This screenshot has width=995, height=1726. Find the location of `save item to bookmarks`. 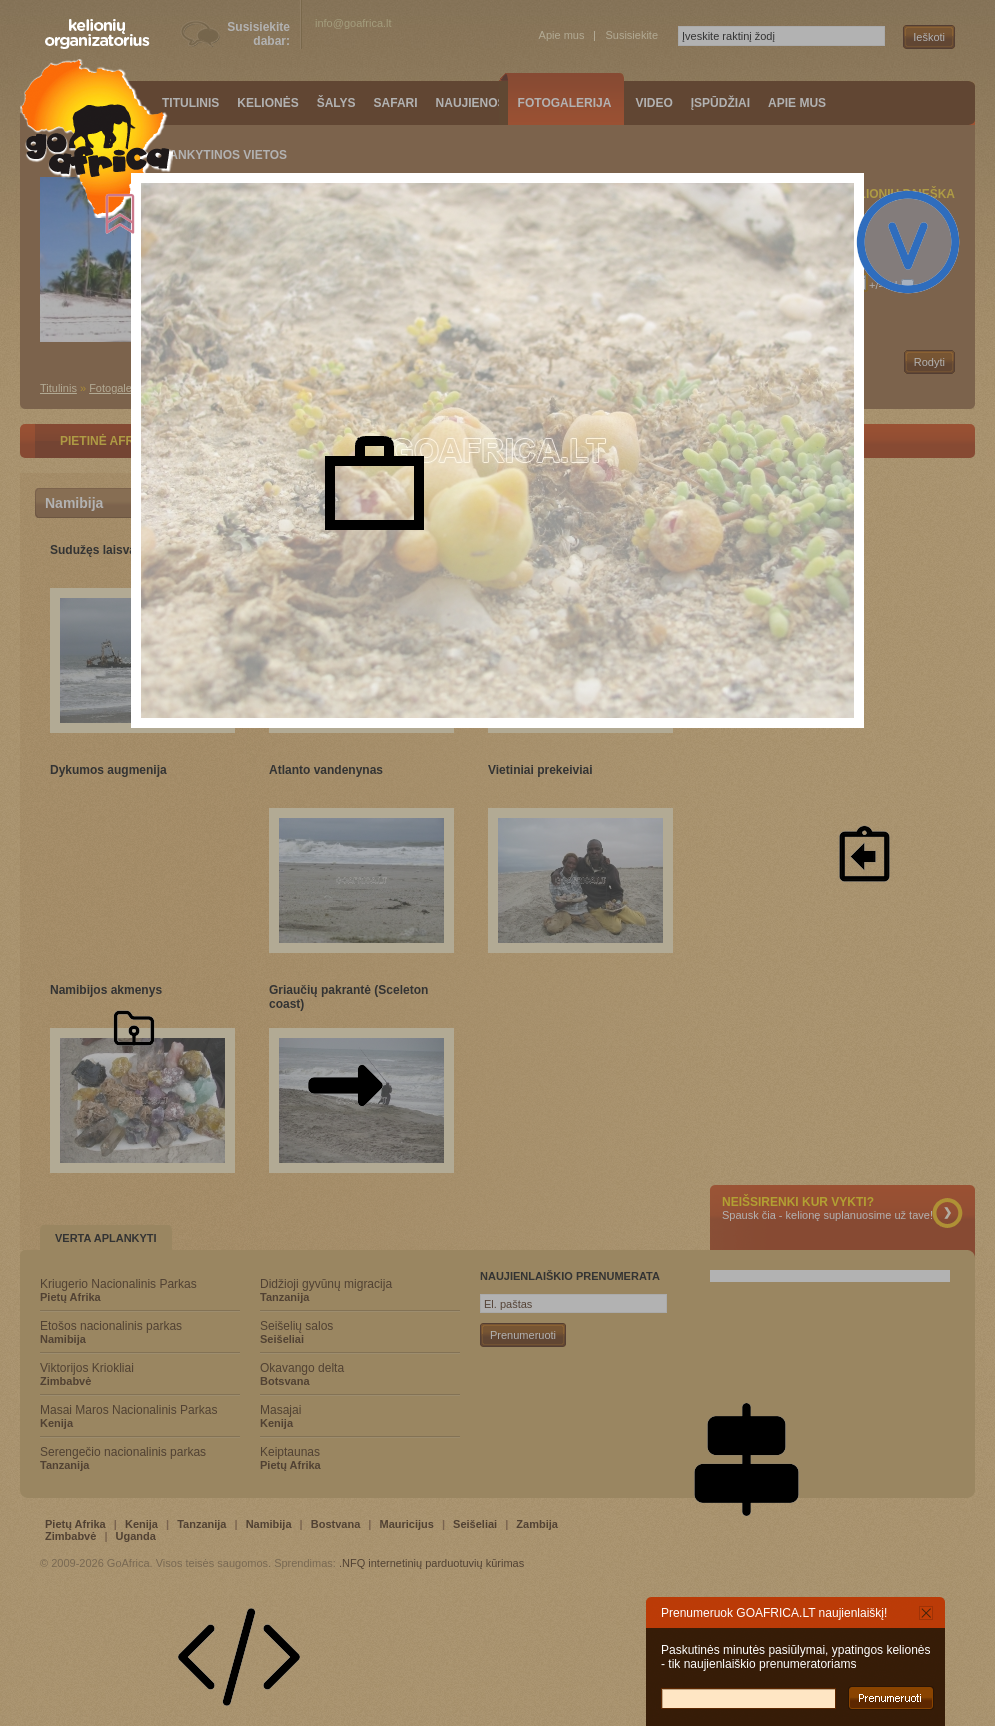

save item to bookmarks is located at coordinates (120, 213).